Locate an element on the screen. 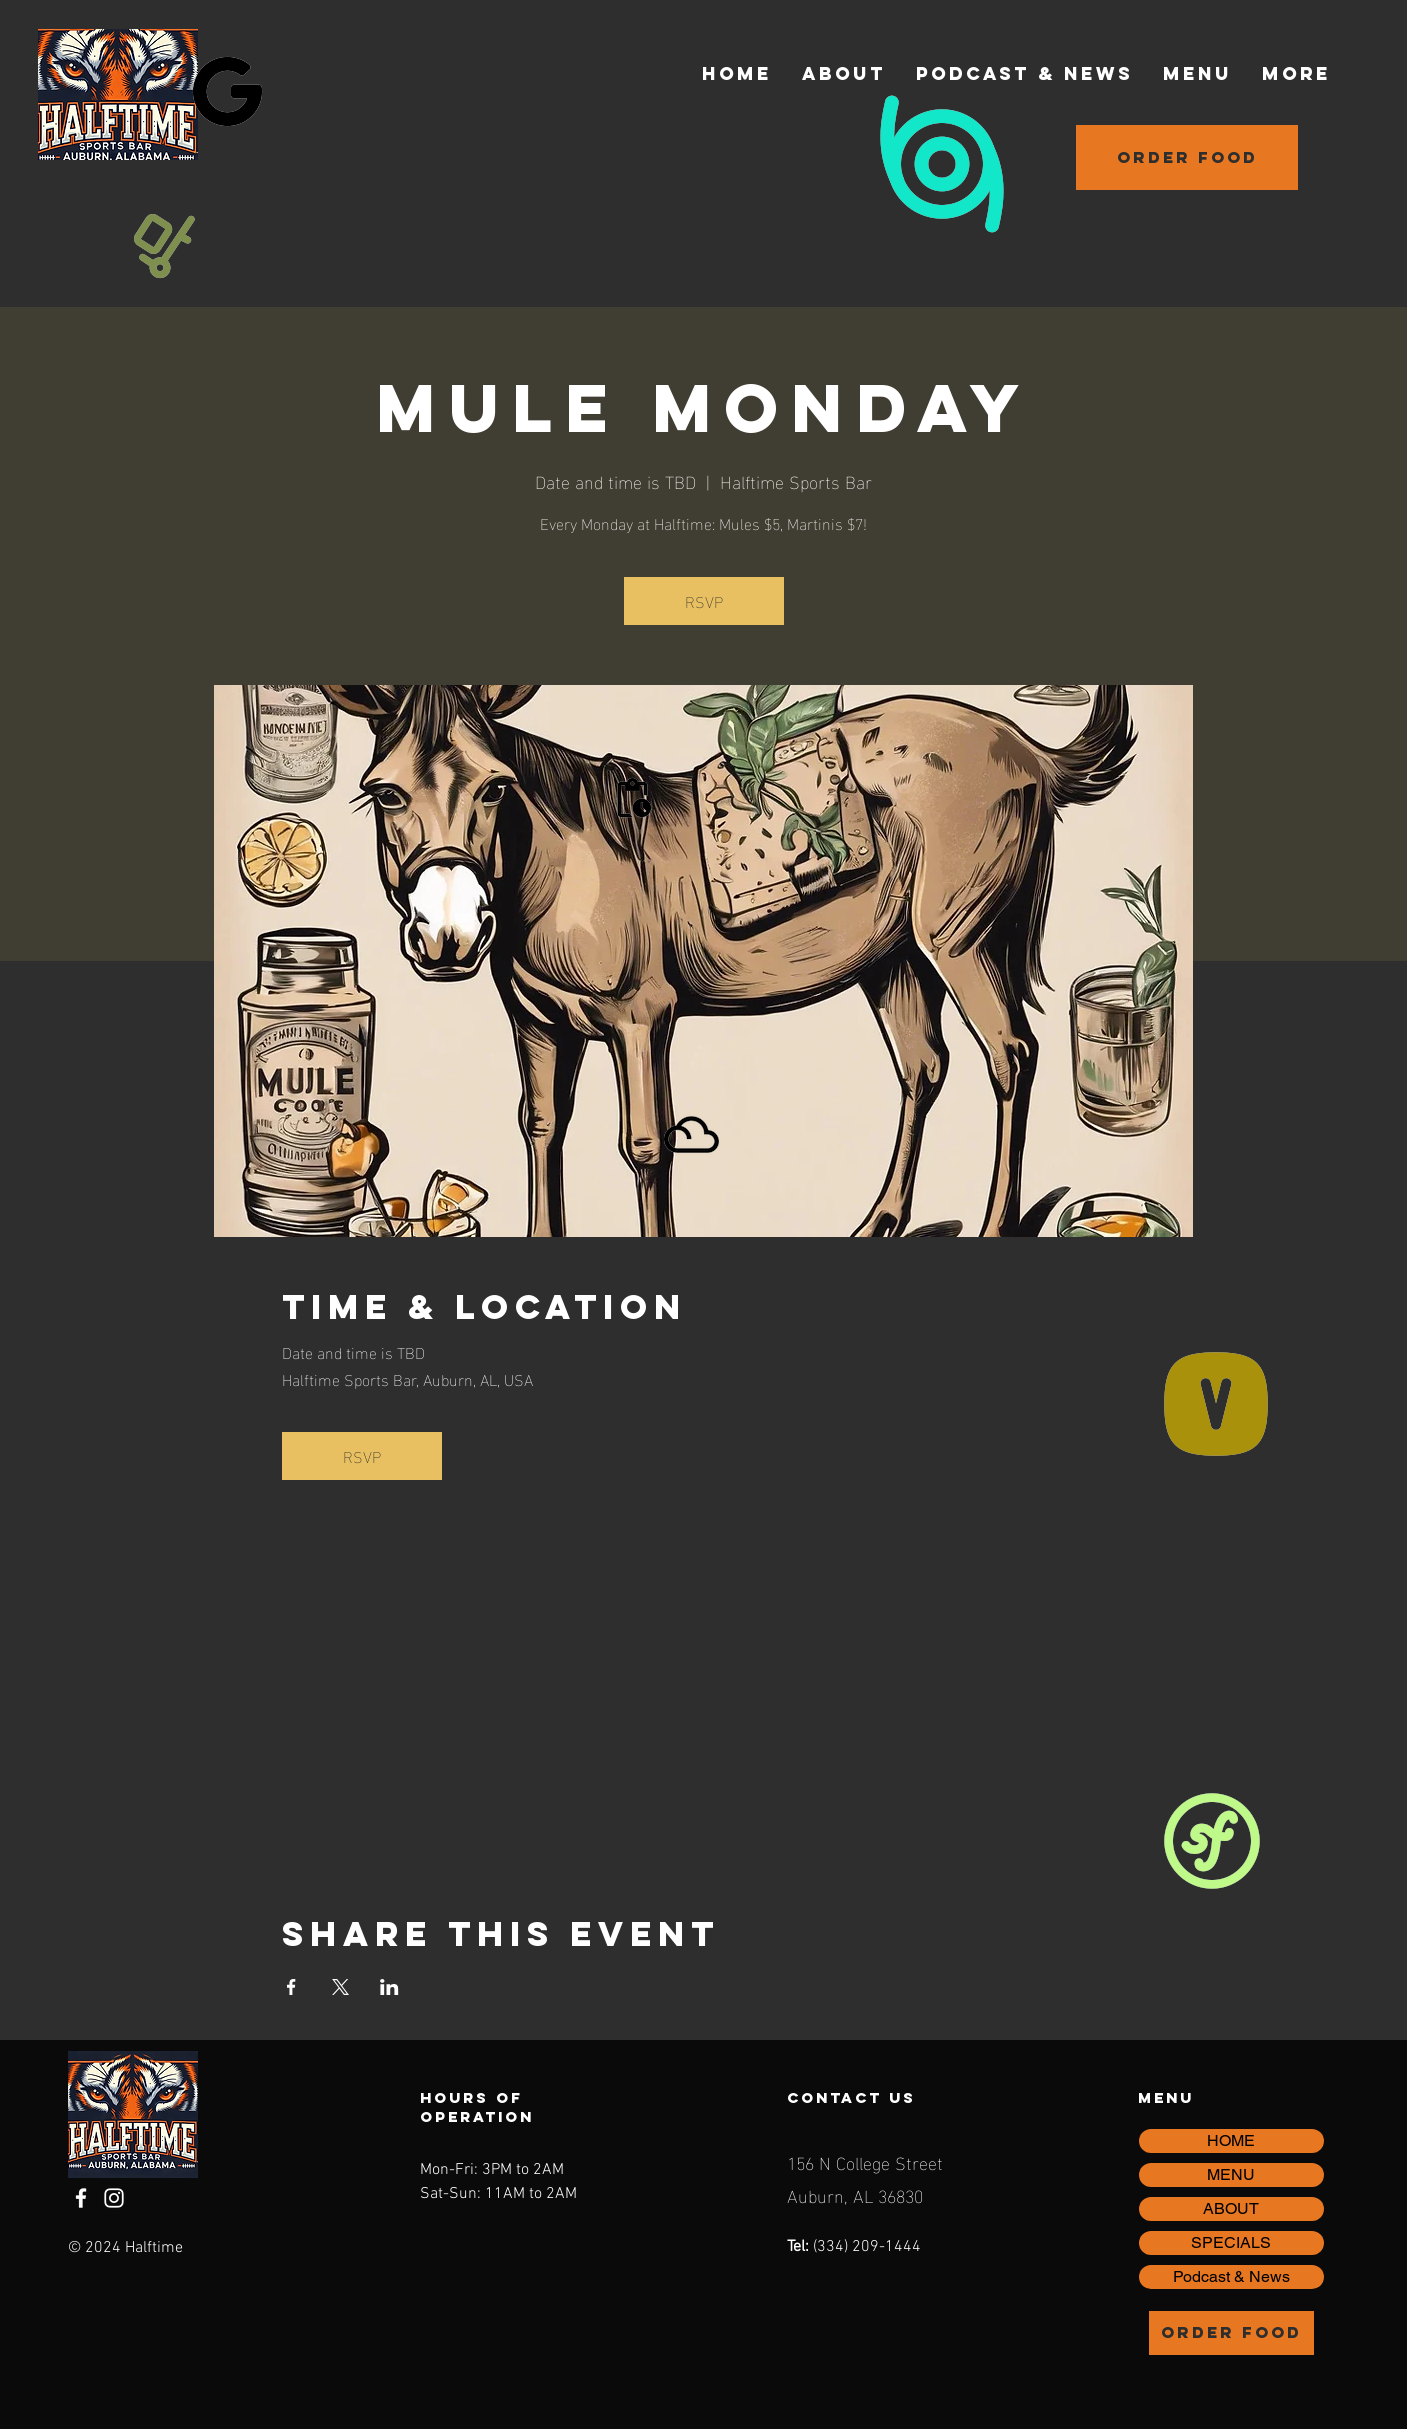  view cloud storage is located at coordinates (691, 1134).